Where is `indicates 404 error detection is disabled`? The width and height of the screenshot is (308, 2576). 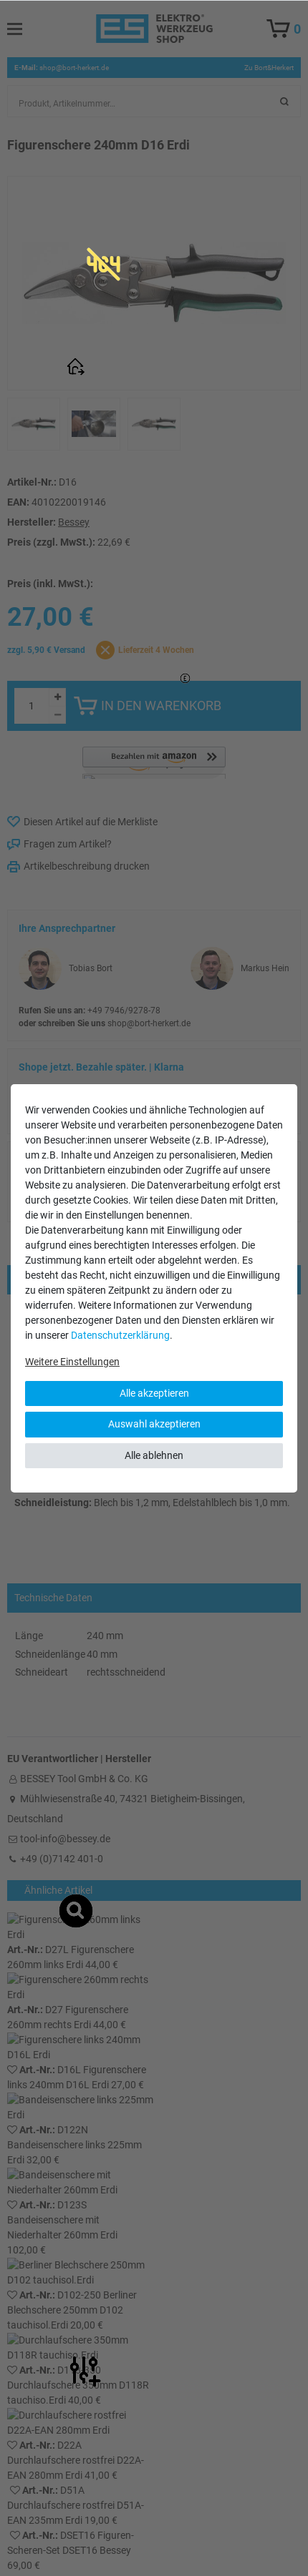
indicates 404 error detection is disabled is located at coordinates (103, 264).